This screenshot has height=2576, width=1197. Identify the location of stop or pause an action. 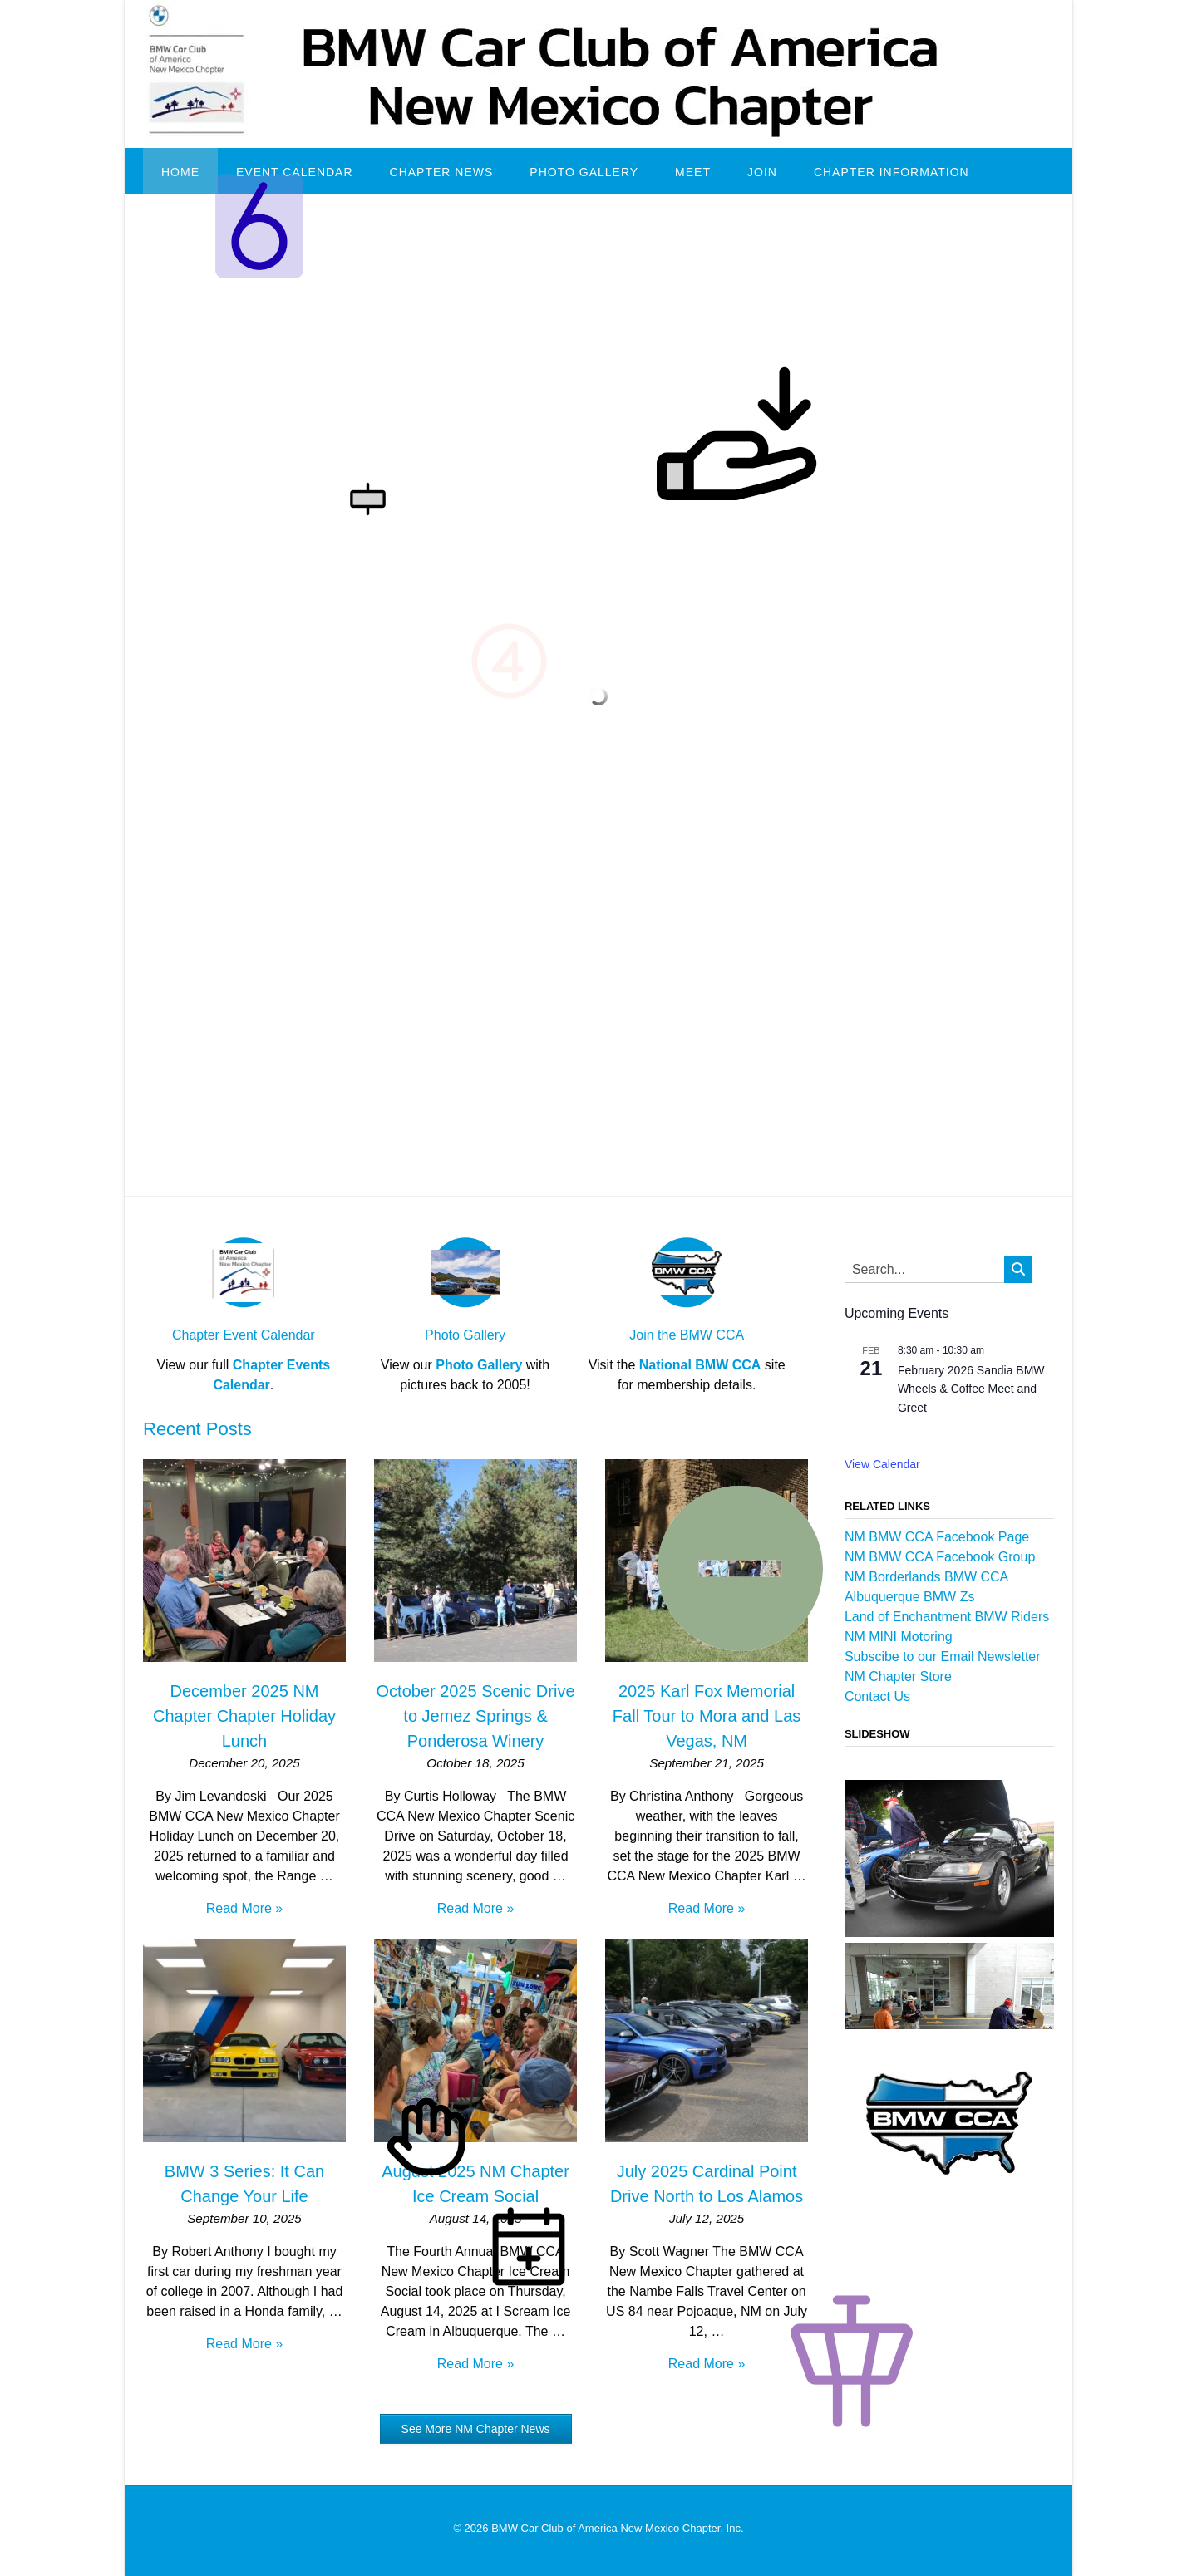
(426, 2136).